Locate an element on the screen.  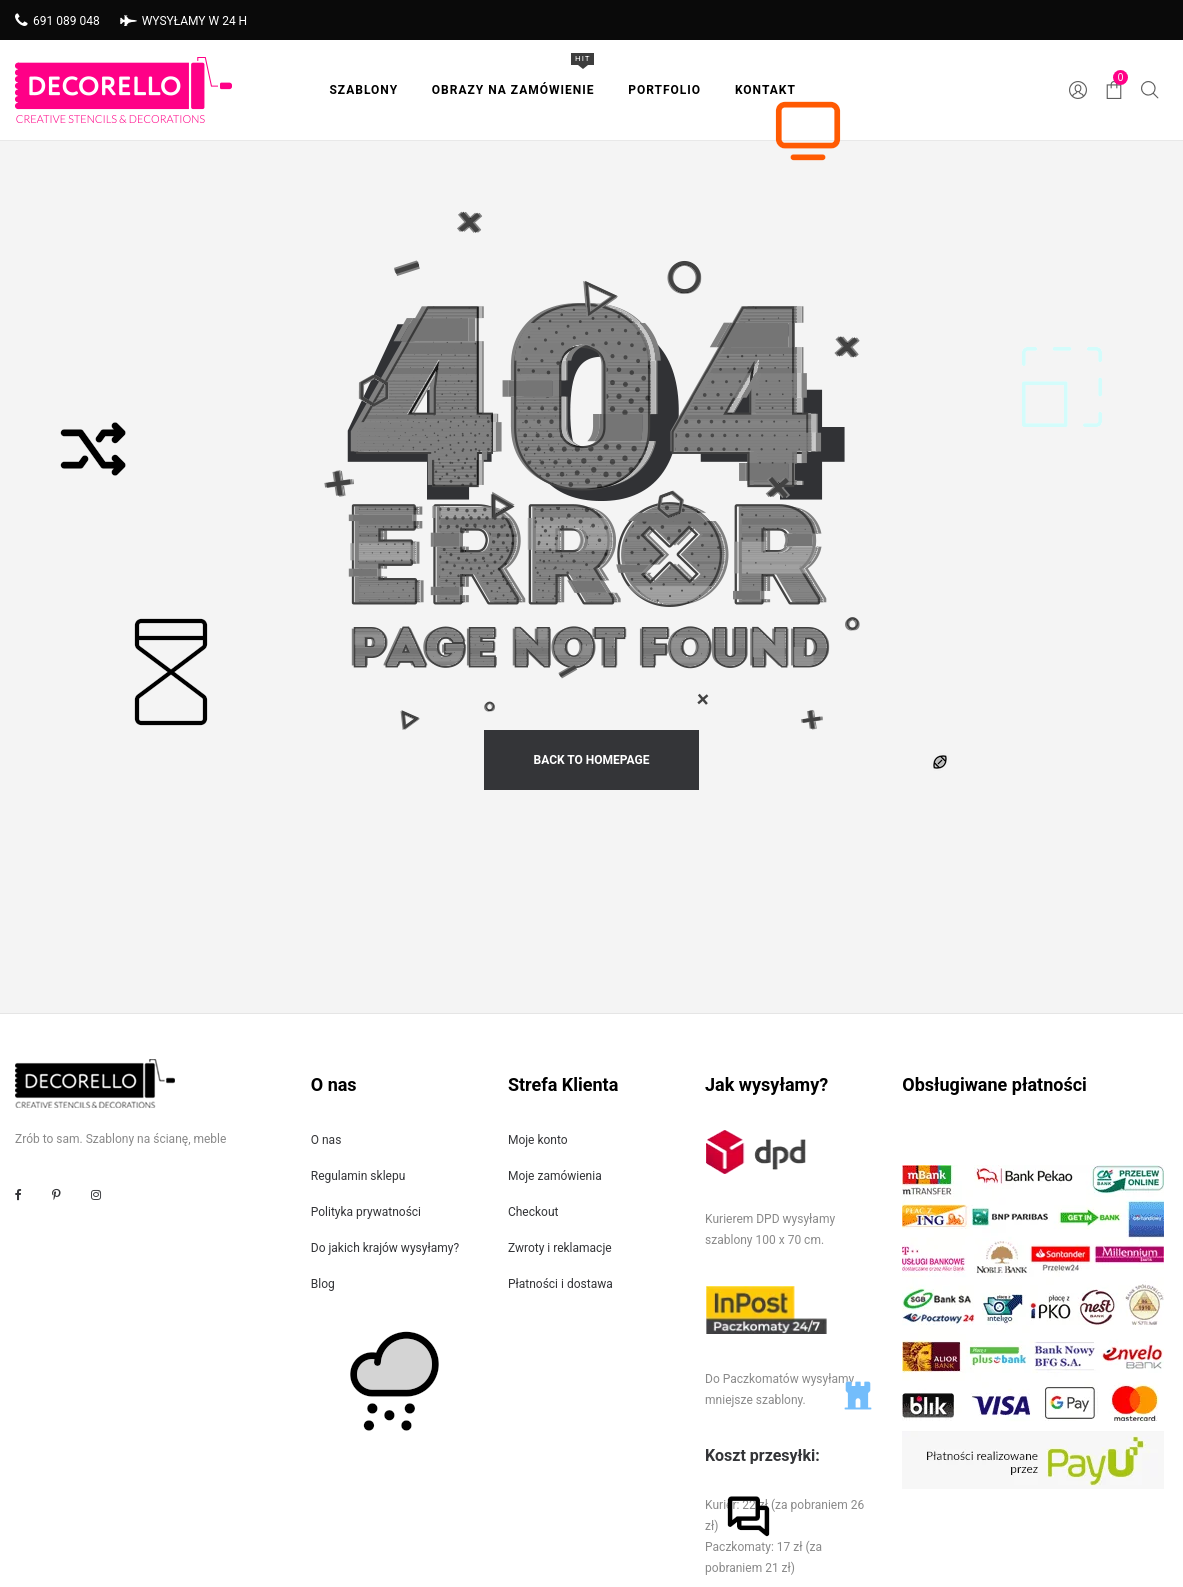
access tv or display settings is located at coordinates (808, 131).